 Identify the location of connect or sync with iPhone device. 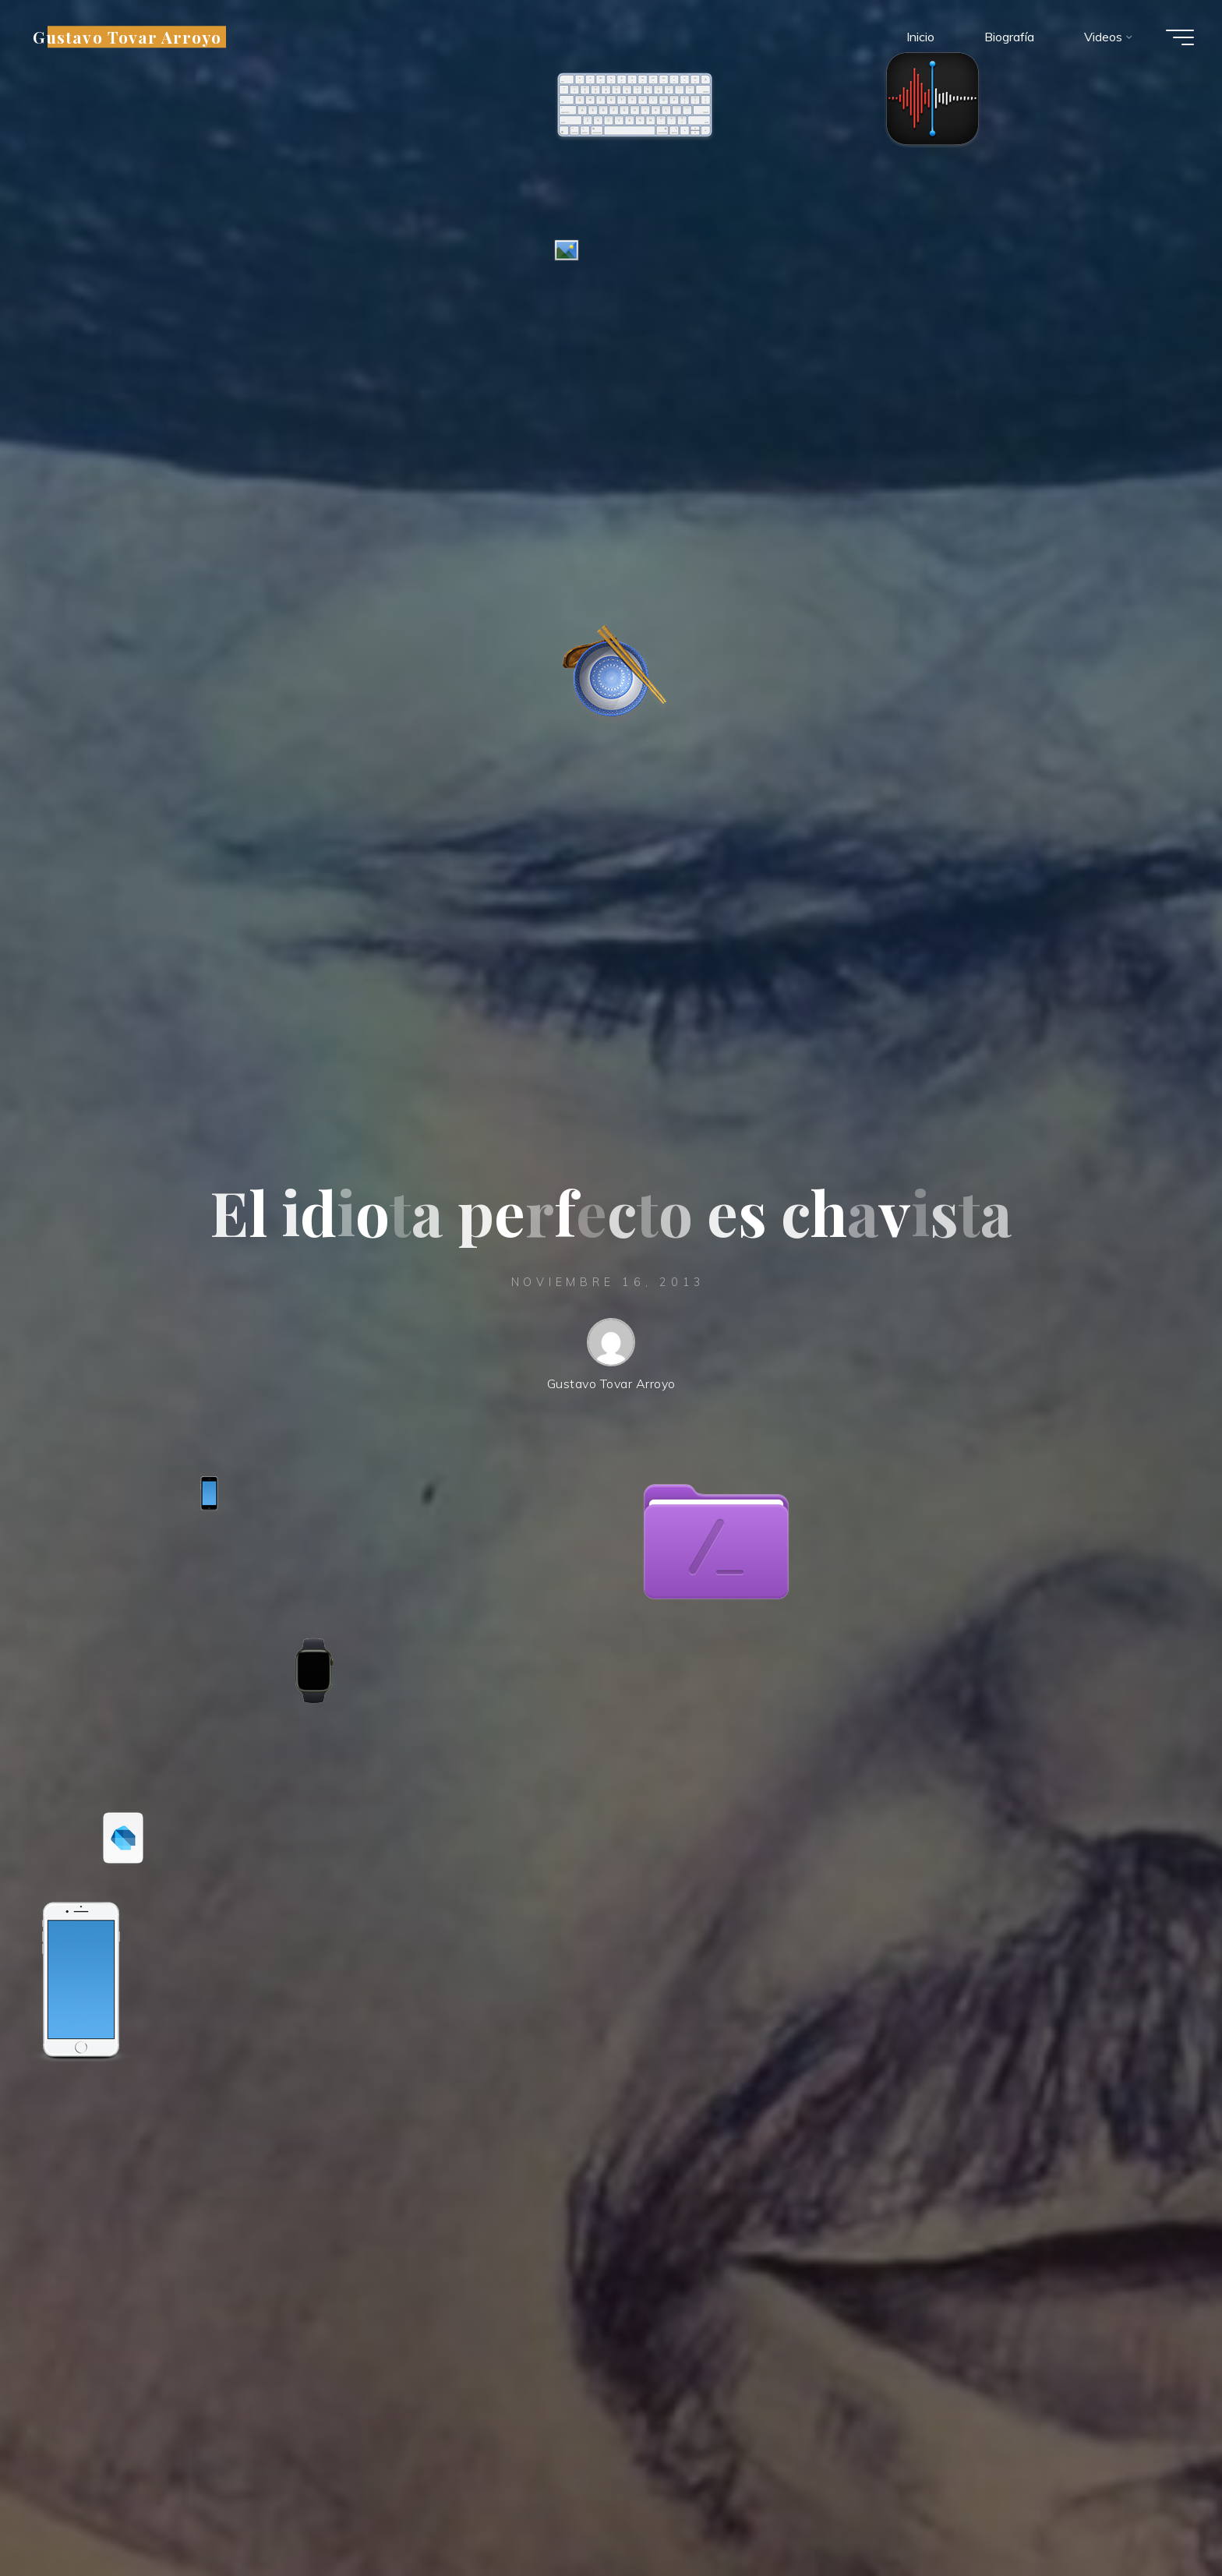
(81, 1982).